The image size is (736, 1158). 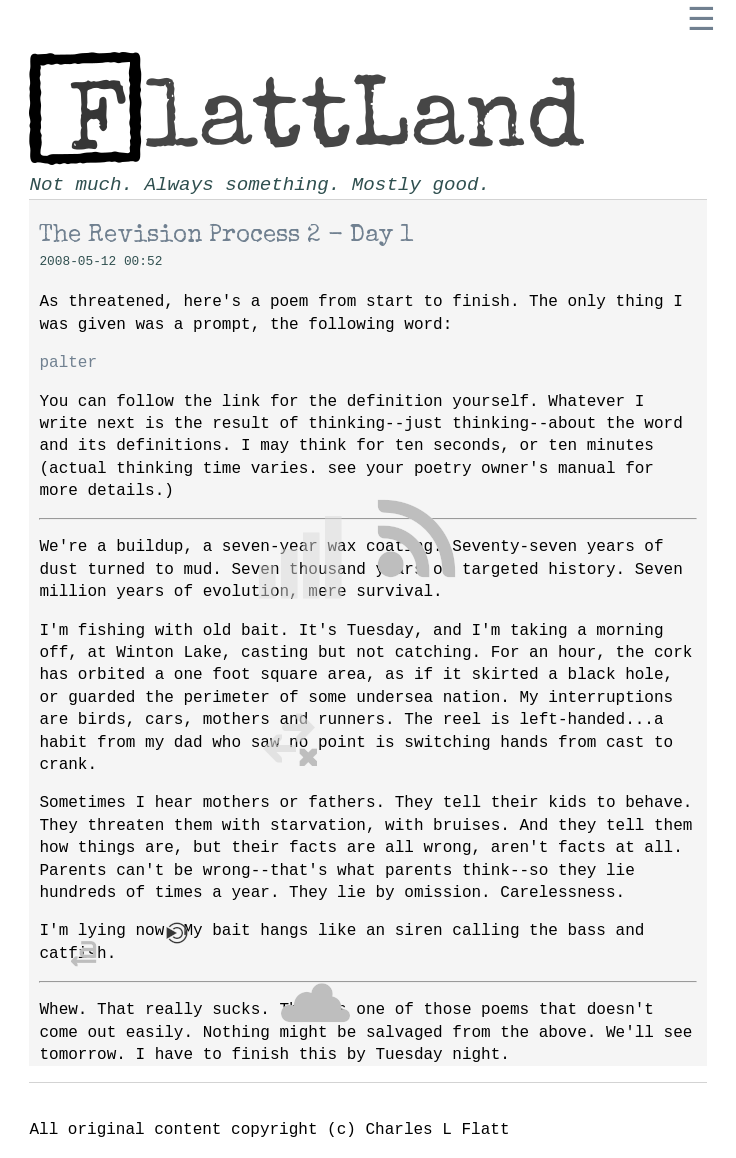 I want to click on switch text direction to right-to-left, so click(x=84, y=954).